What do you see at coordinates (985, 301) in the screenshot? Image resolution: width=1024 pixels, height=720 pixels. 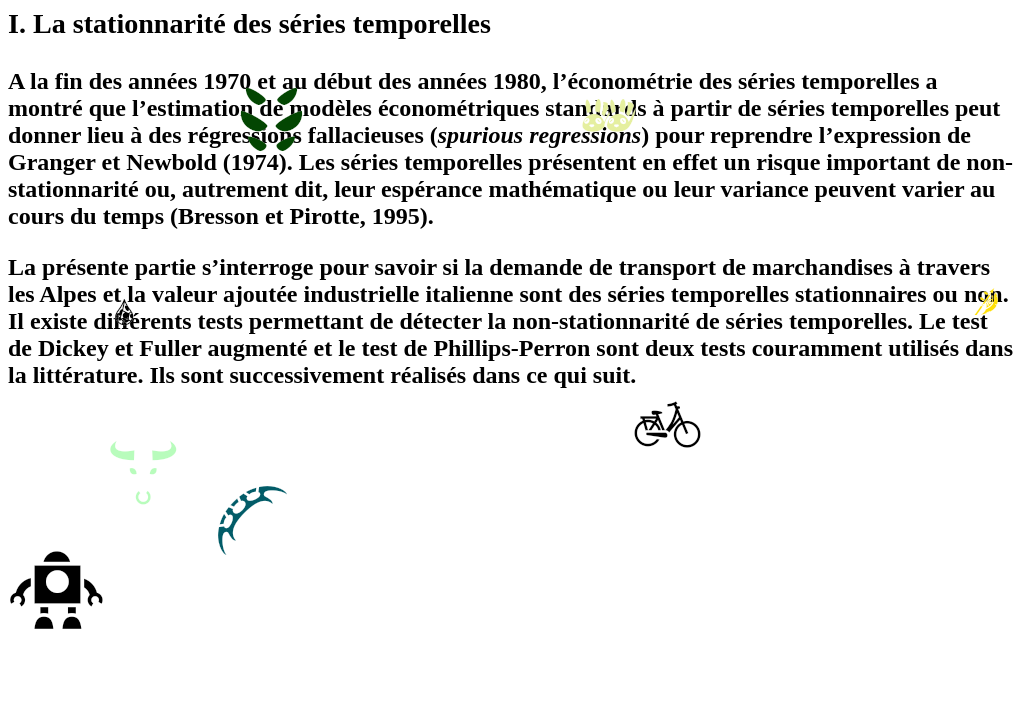 I see `select warrior or berserker class` at bounding box center [985, 301].